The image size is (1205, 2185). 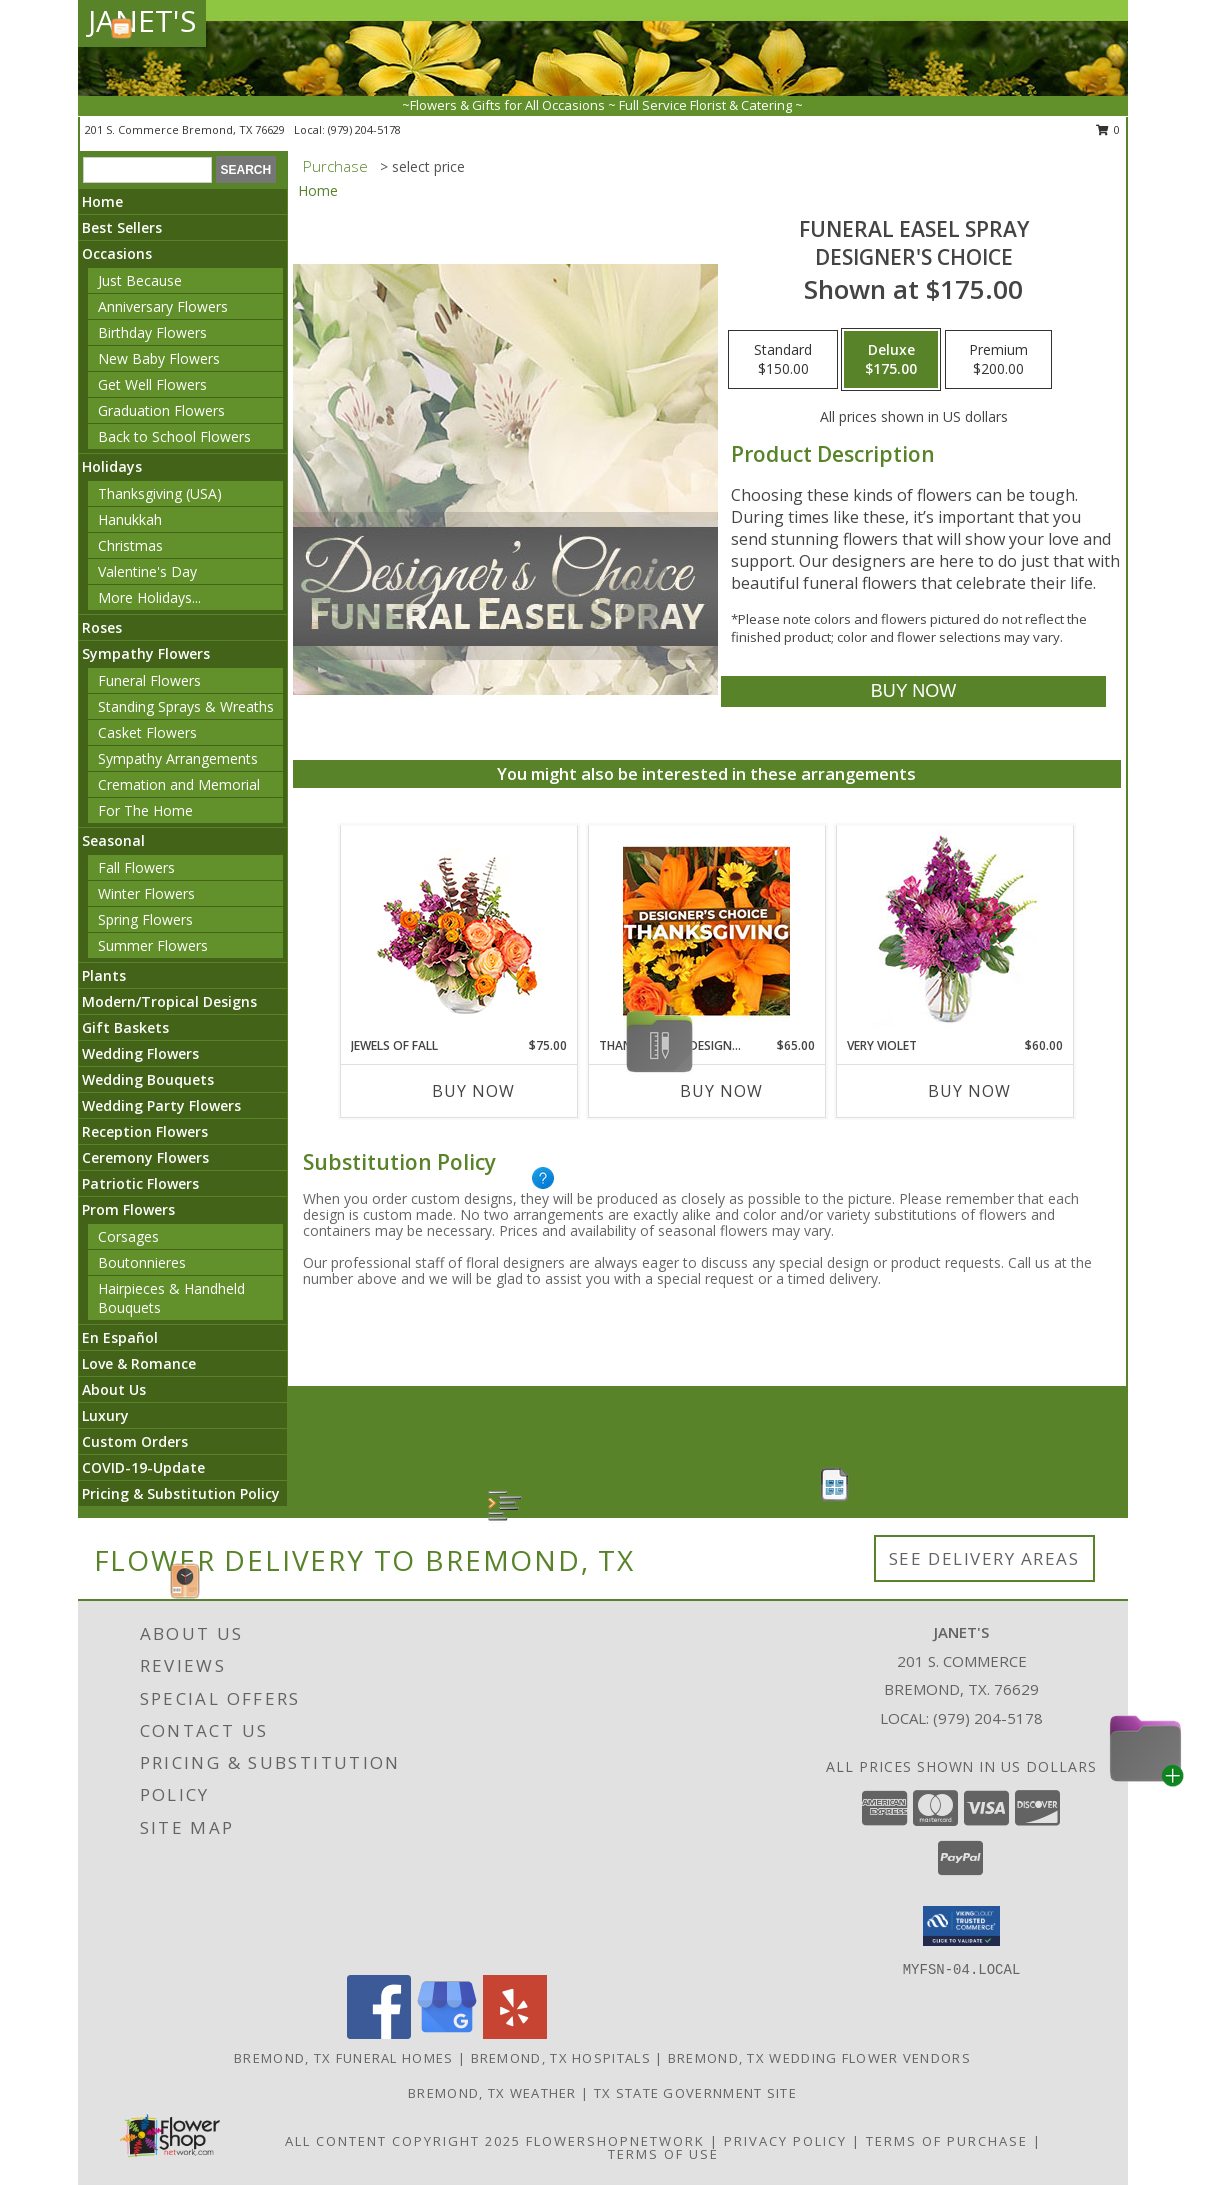 I want to click on open messaging app, so click(x=121, y=28).